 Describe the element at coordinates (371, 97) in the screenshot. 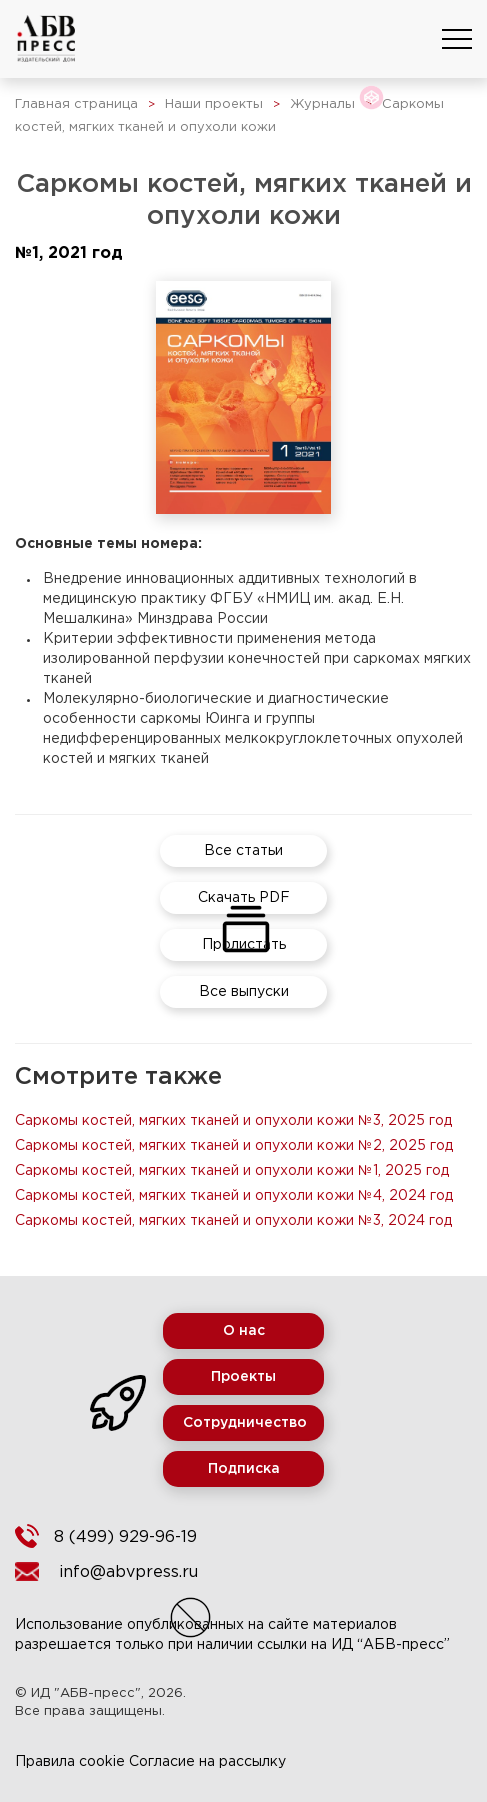

I see `open CodePen website or app` at that location.